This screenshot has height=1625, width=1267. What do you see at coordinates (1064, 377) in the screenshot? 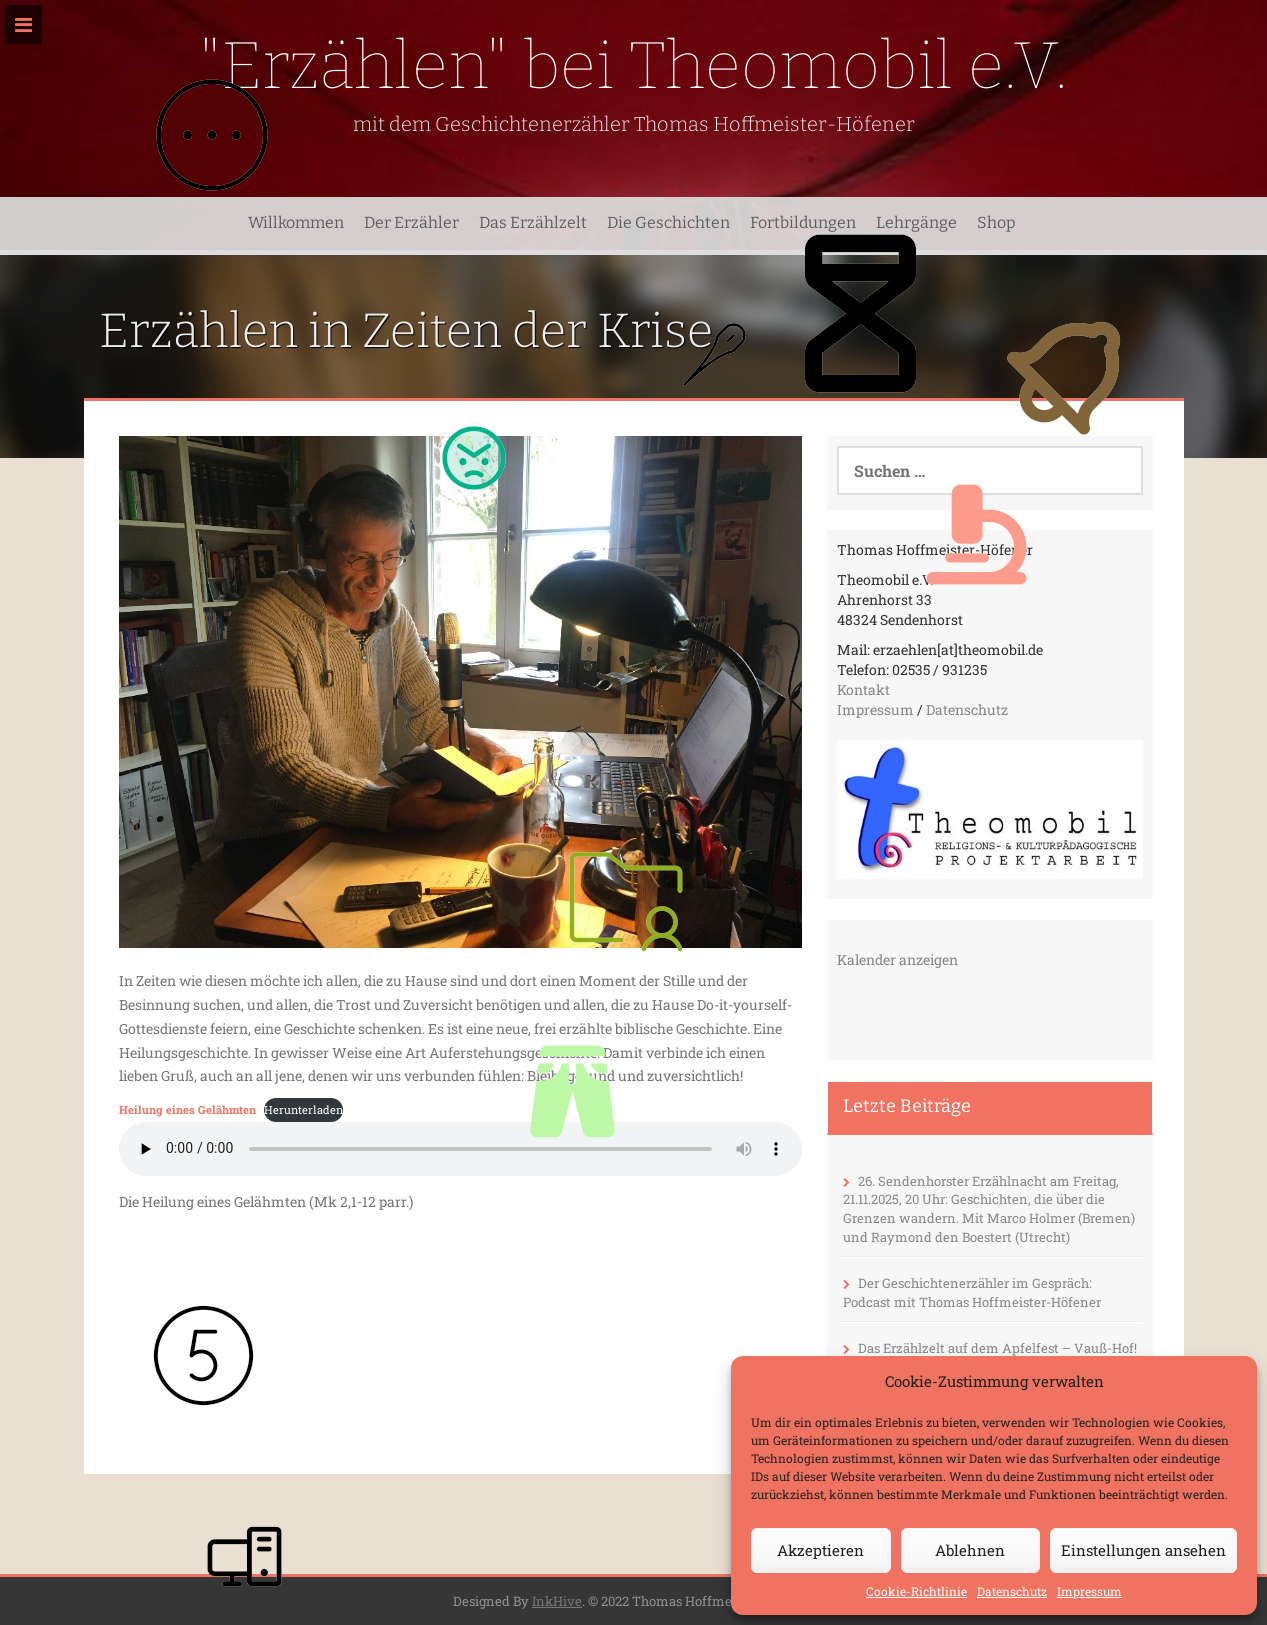
I see `active notification alert` at bounding box center [1064, 377].